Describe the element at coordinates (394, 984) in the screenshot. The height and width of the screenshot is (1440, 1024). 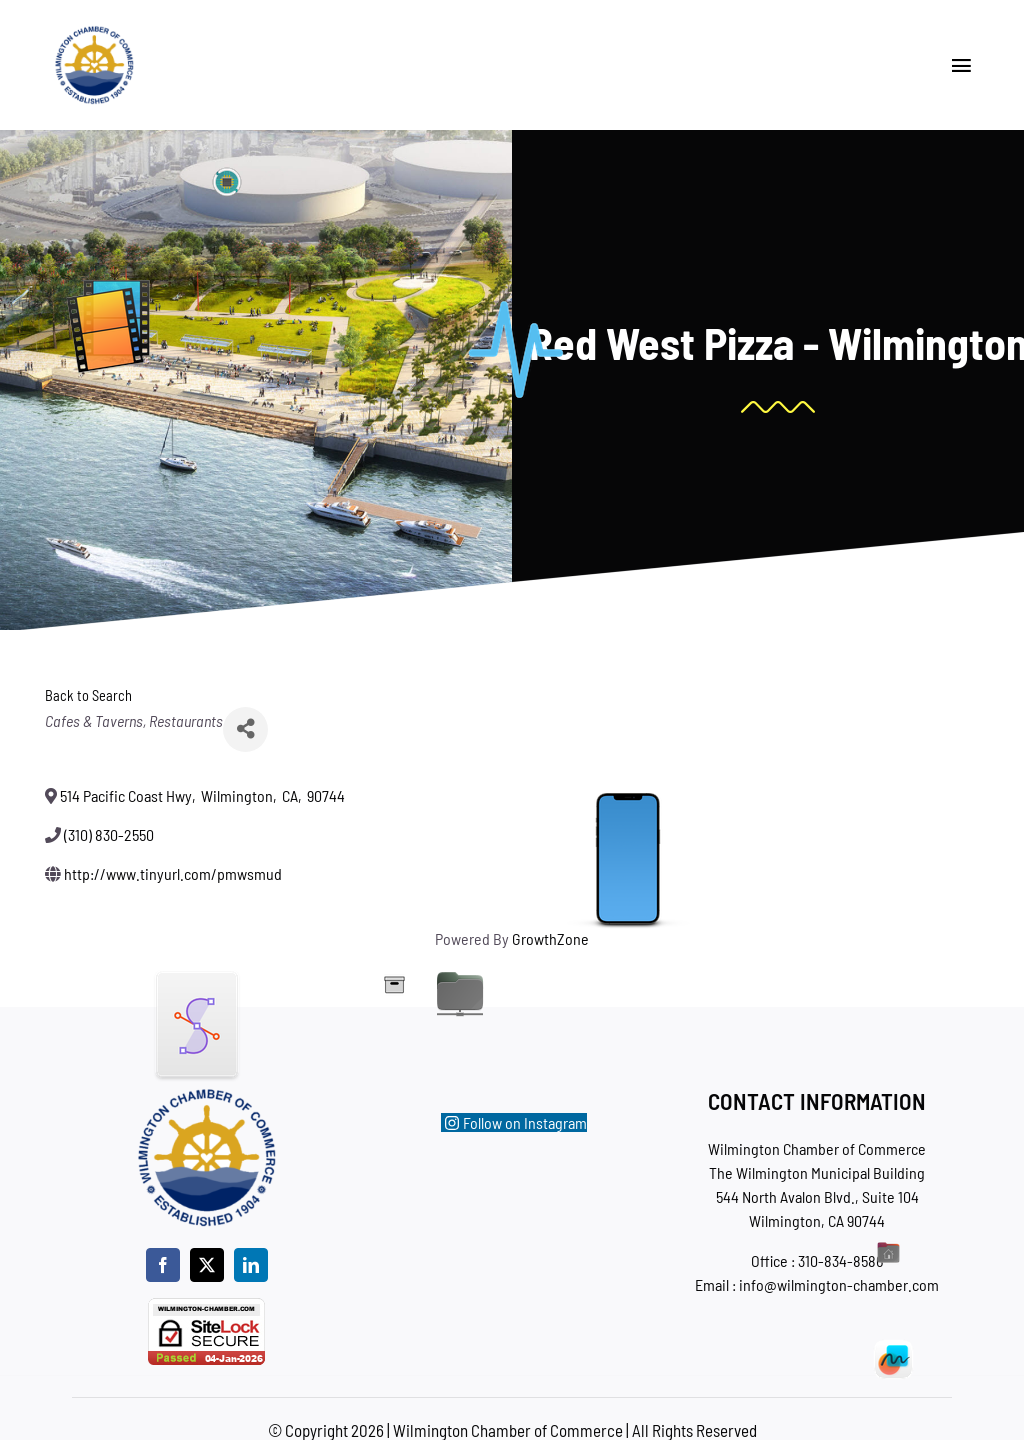
I see `access archived emails` at that location.